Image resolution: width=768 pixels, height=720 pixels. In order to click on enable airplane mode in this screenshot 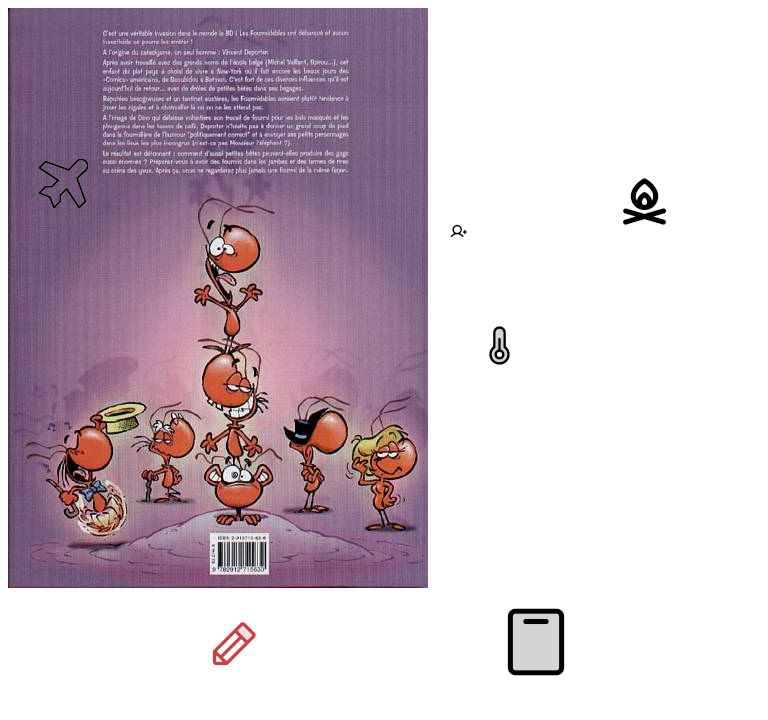, I will do `click(64, 182)`.